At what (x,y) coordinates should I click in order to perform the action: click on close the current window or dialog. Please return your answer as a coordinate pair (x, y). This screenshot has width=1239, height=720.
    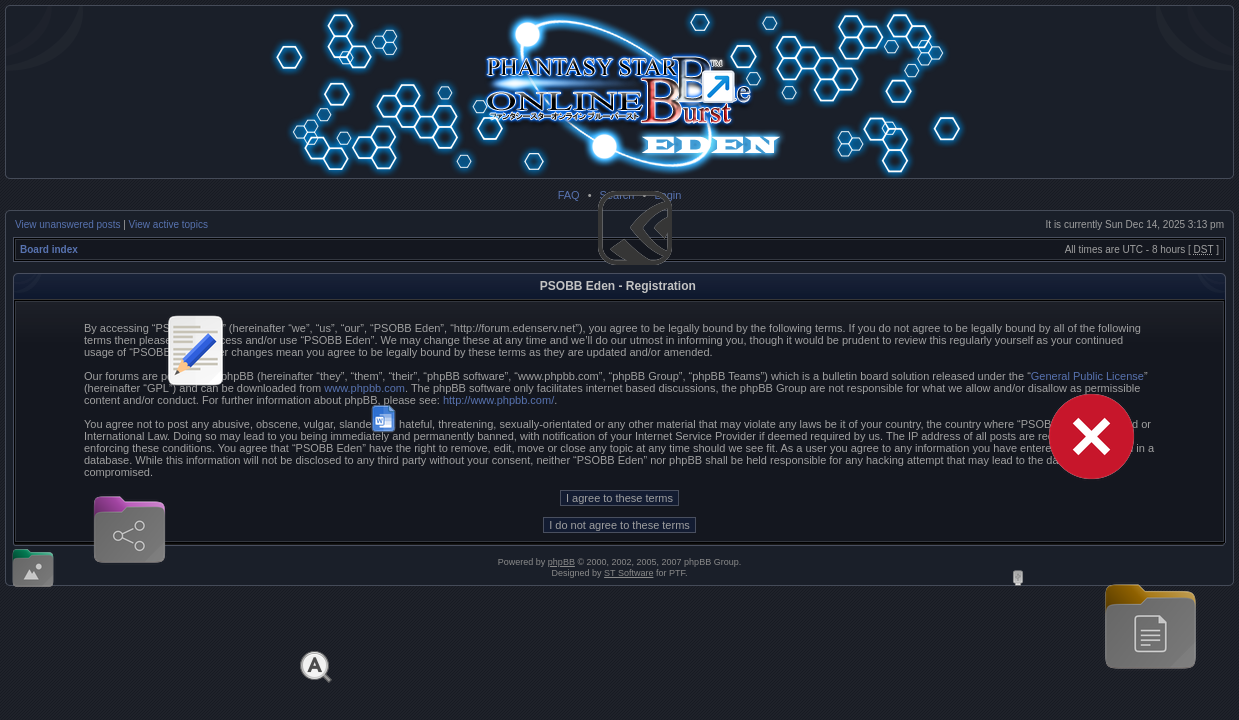
    Looking at the image, I should click on (1091, 436).